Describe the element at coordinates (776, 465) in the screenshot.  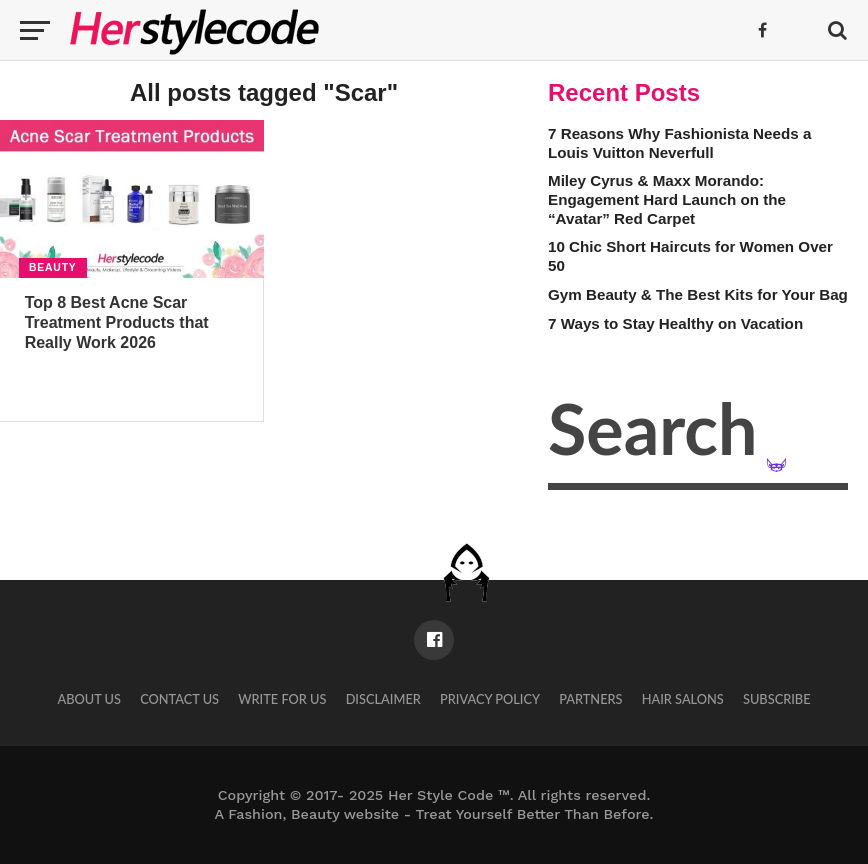
I see `select goblin character or enemy type` at that location.